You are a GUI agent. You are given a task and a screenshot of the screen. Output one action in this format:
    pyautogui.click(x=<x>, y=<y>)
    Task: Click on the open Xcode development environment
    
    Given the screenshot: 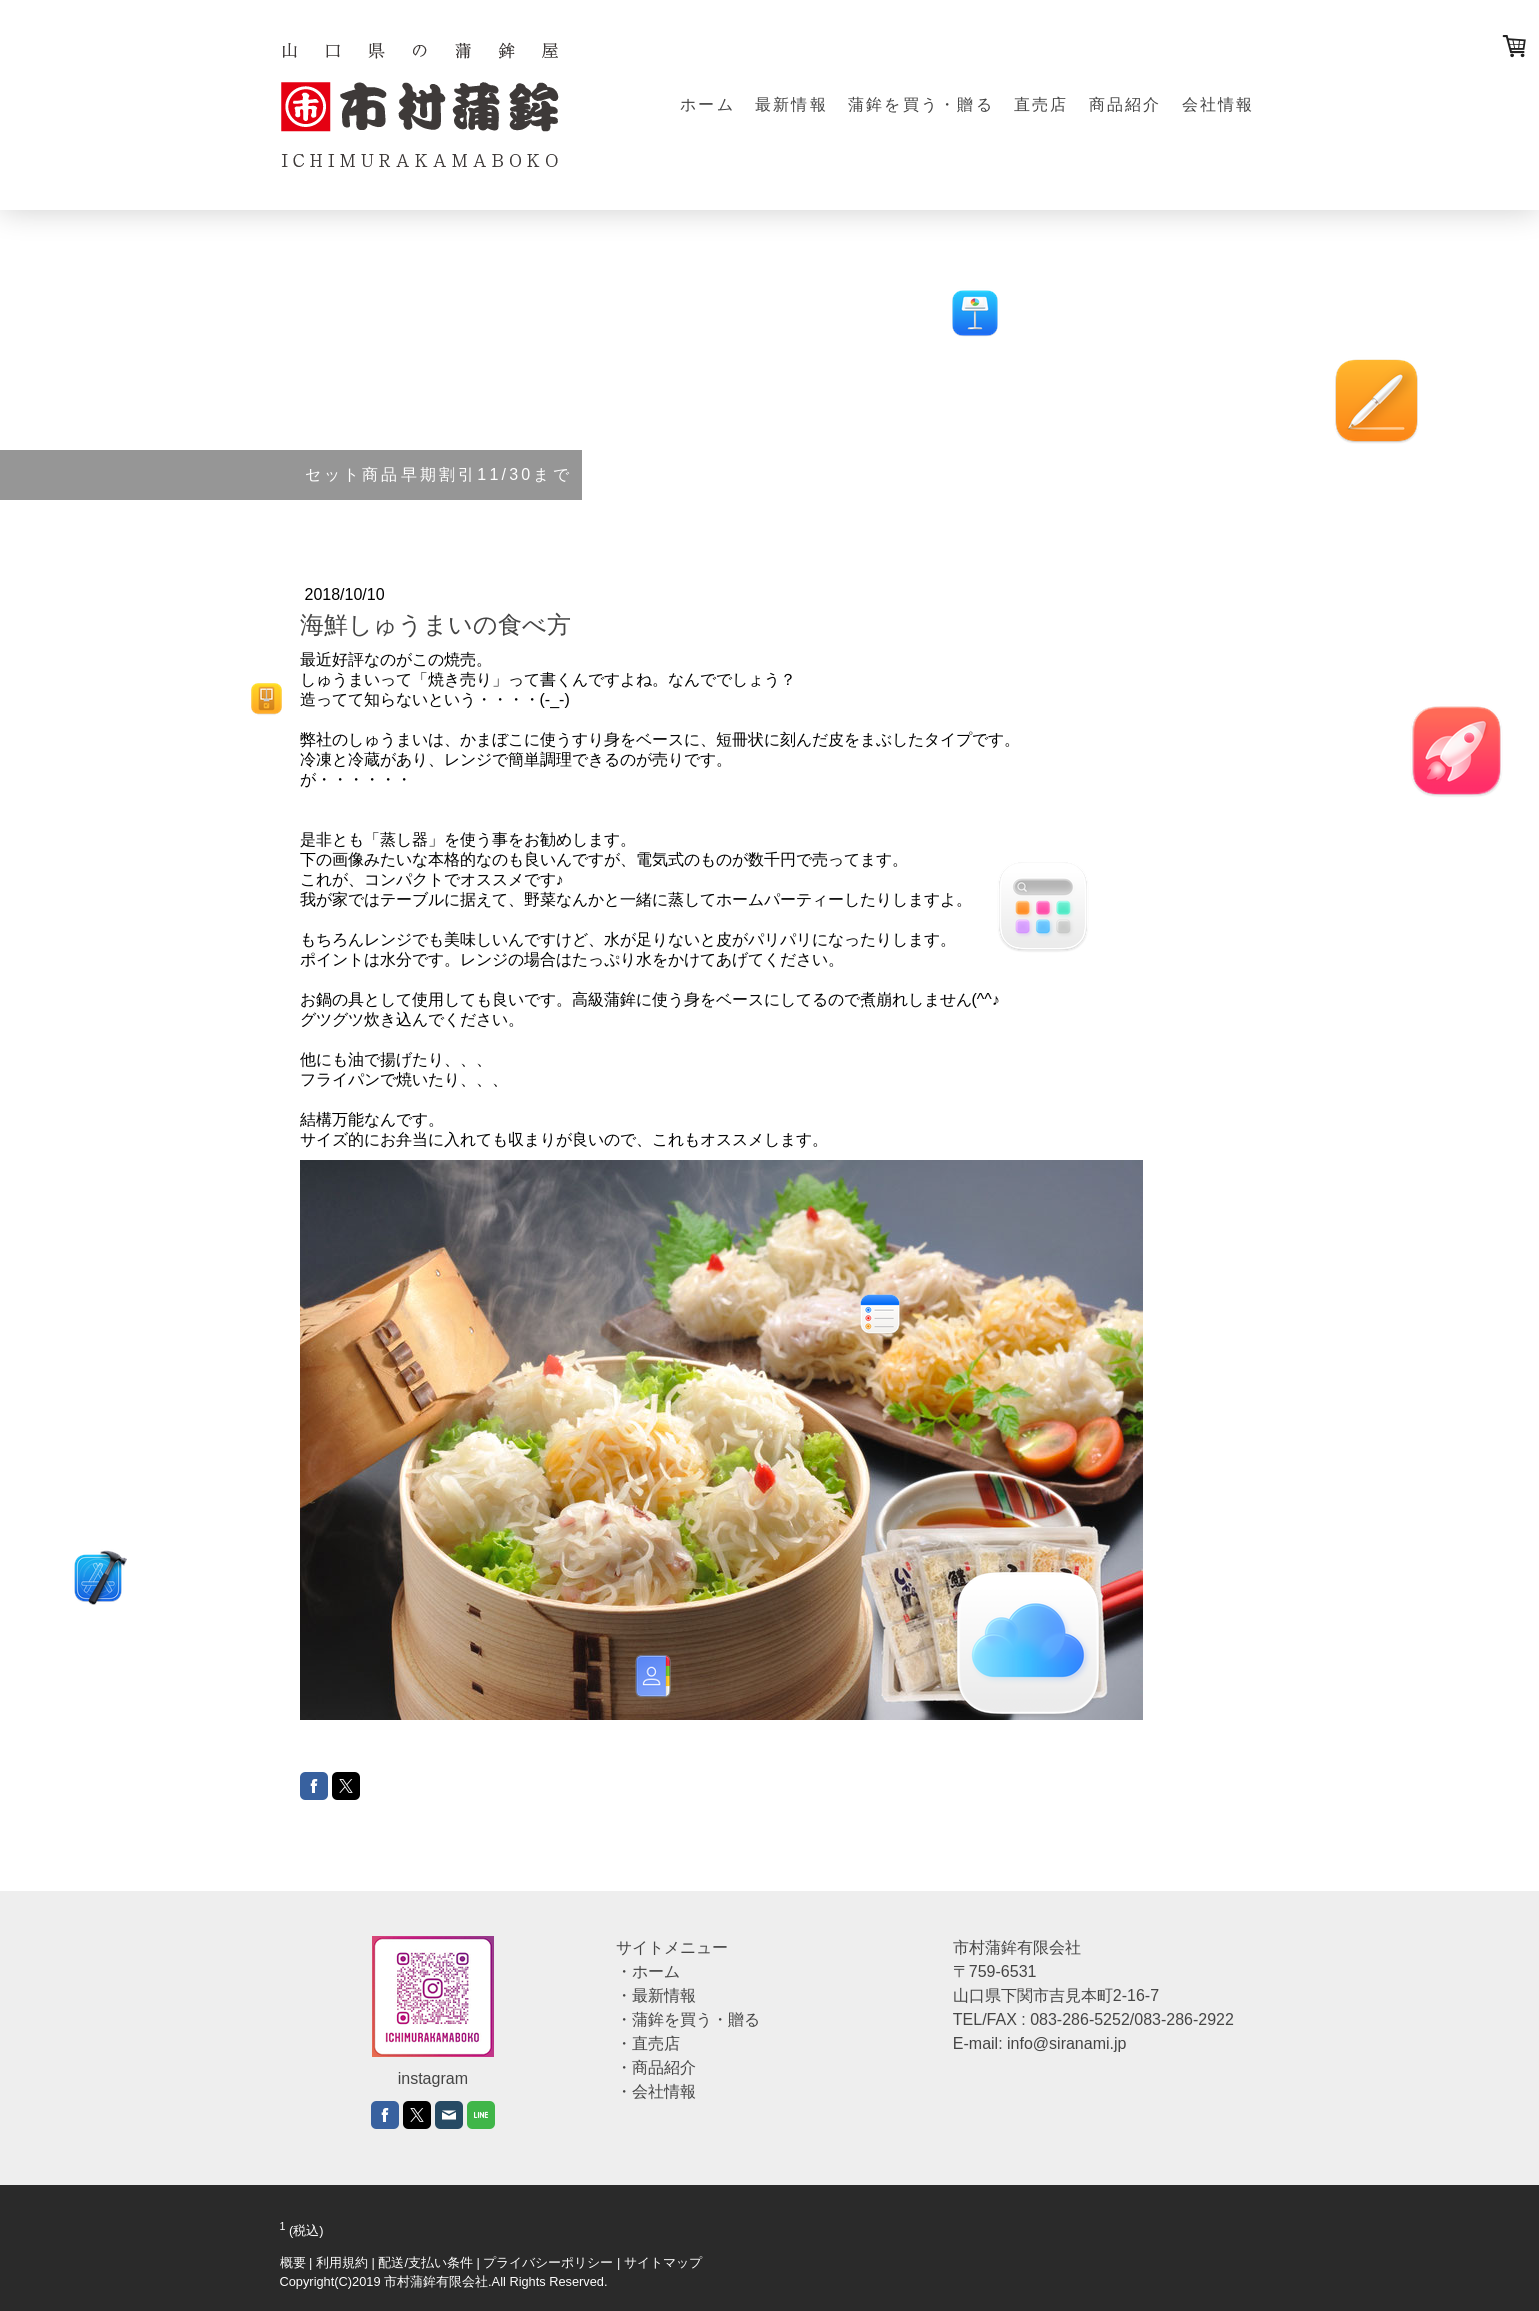 What is the action you would take?
    pyautogui.click(x=98, y=1578)
    